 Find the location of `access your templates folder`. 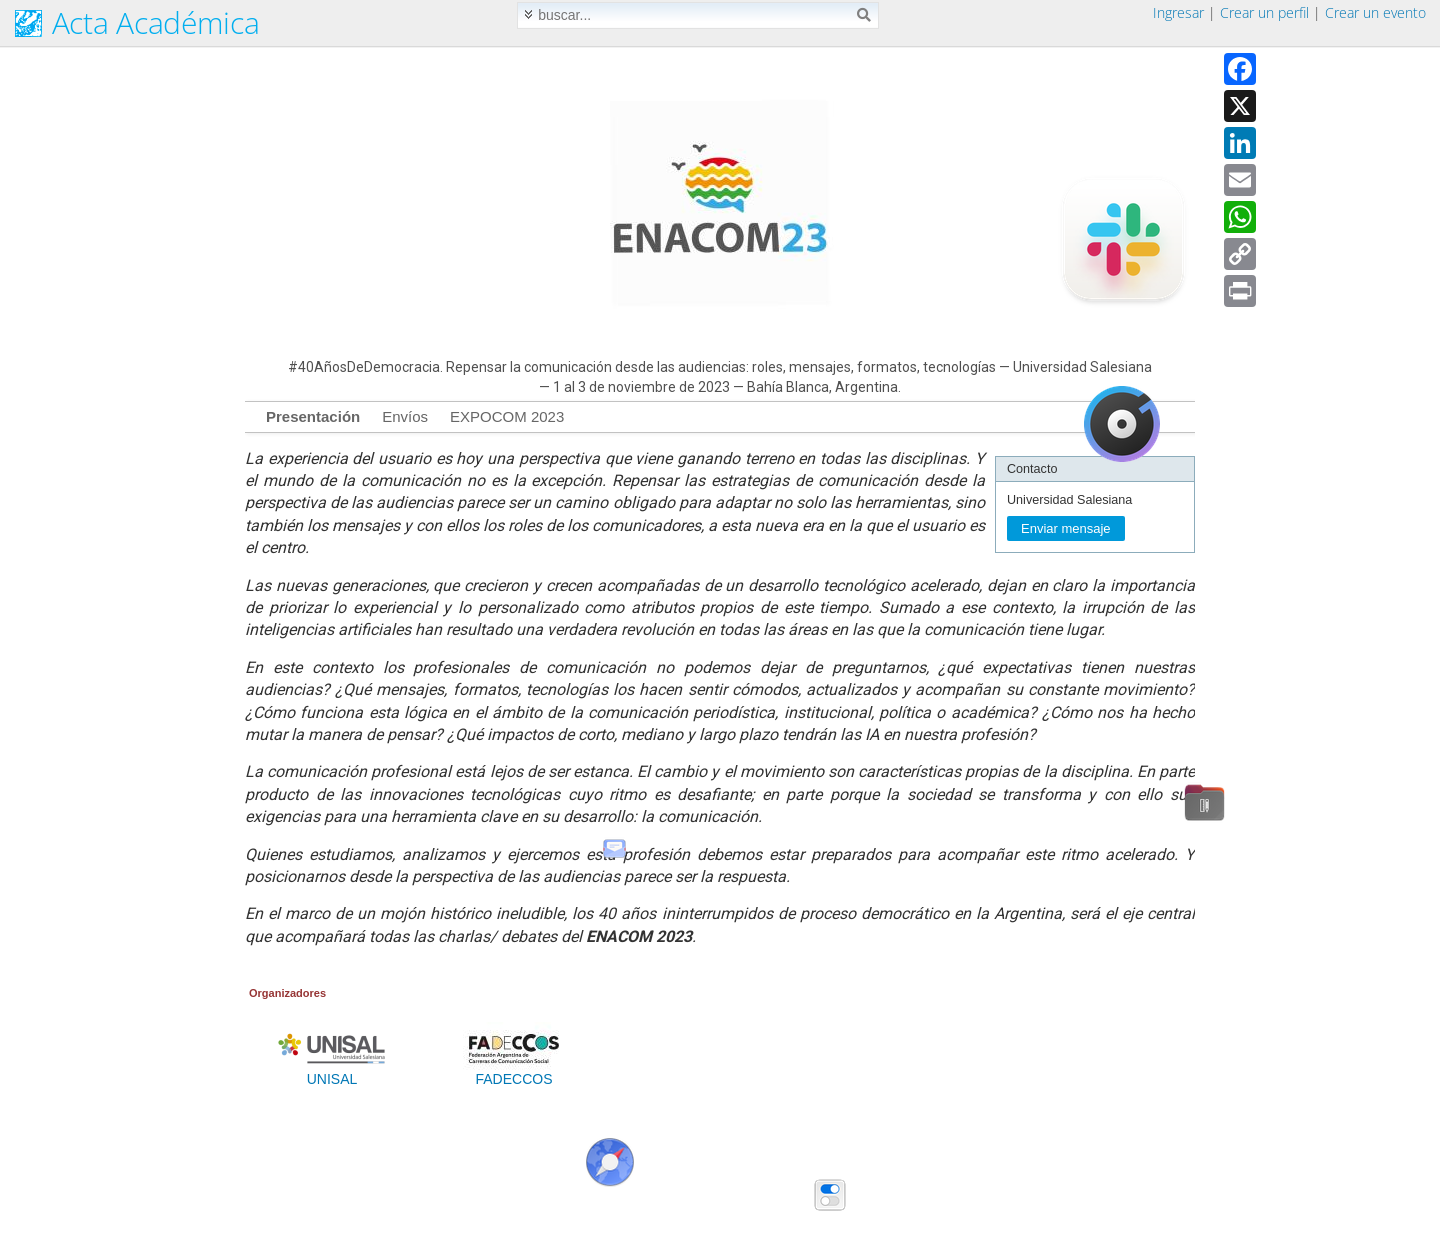

access your templates folder is located at coordinates (1204, 802).